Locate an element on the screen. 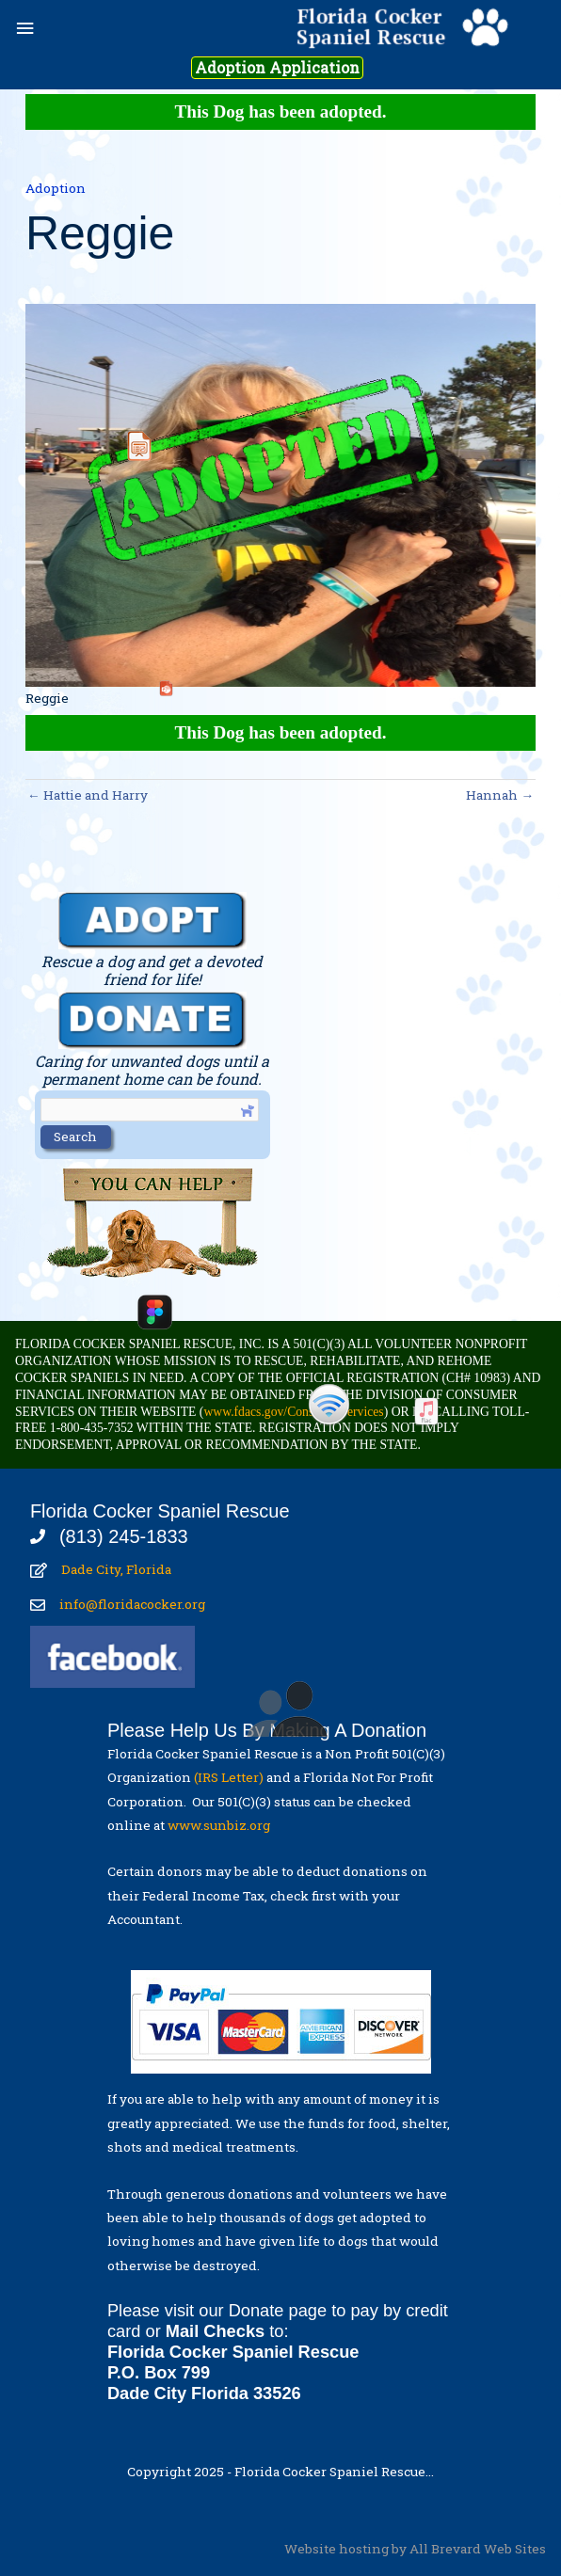  microsoft powerpoint file is located at coordinates (166, 688).